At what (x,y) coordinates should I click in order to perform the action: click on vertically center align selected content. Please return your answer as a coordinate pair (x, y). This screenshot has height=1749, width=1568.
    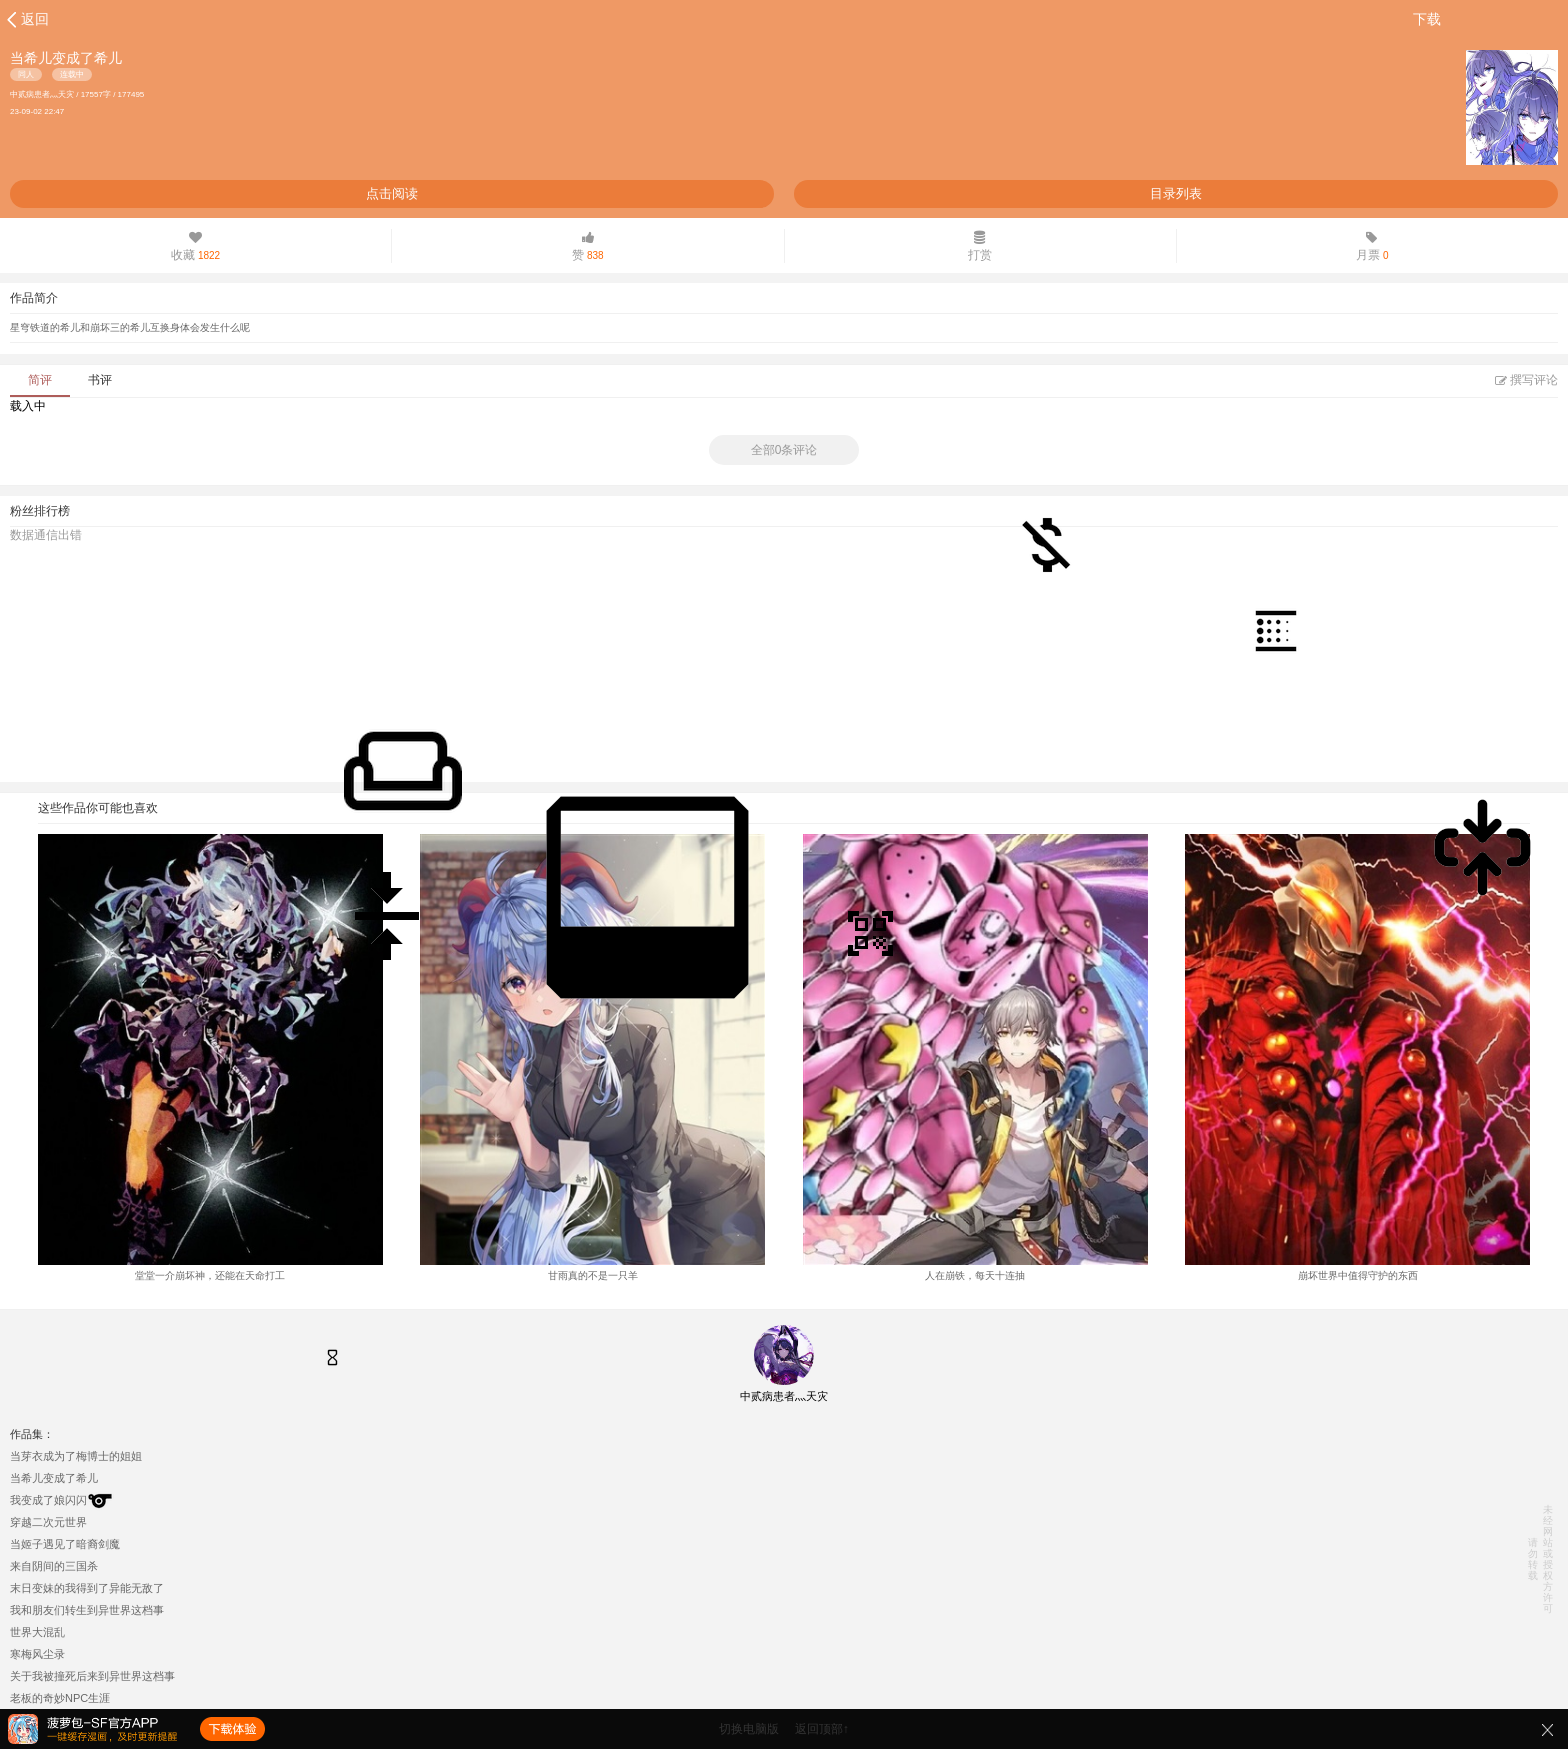
    Looking at the image, I should click on (387, 916).